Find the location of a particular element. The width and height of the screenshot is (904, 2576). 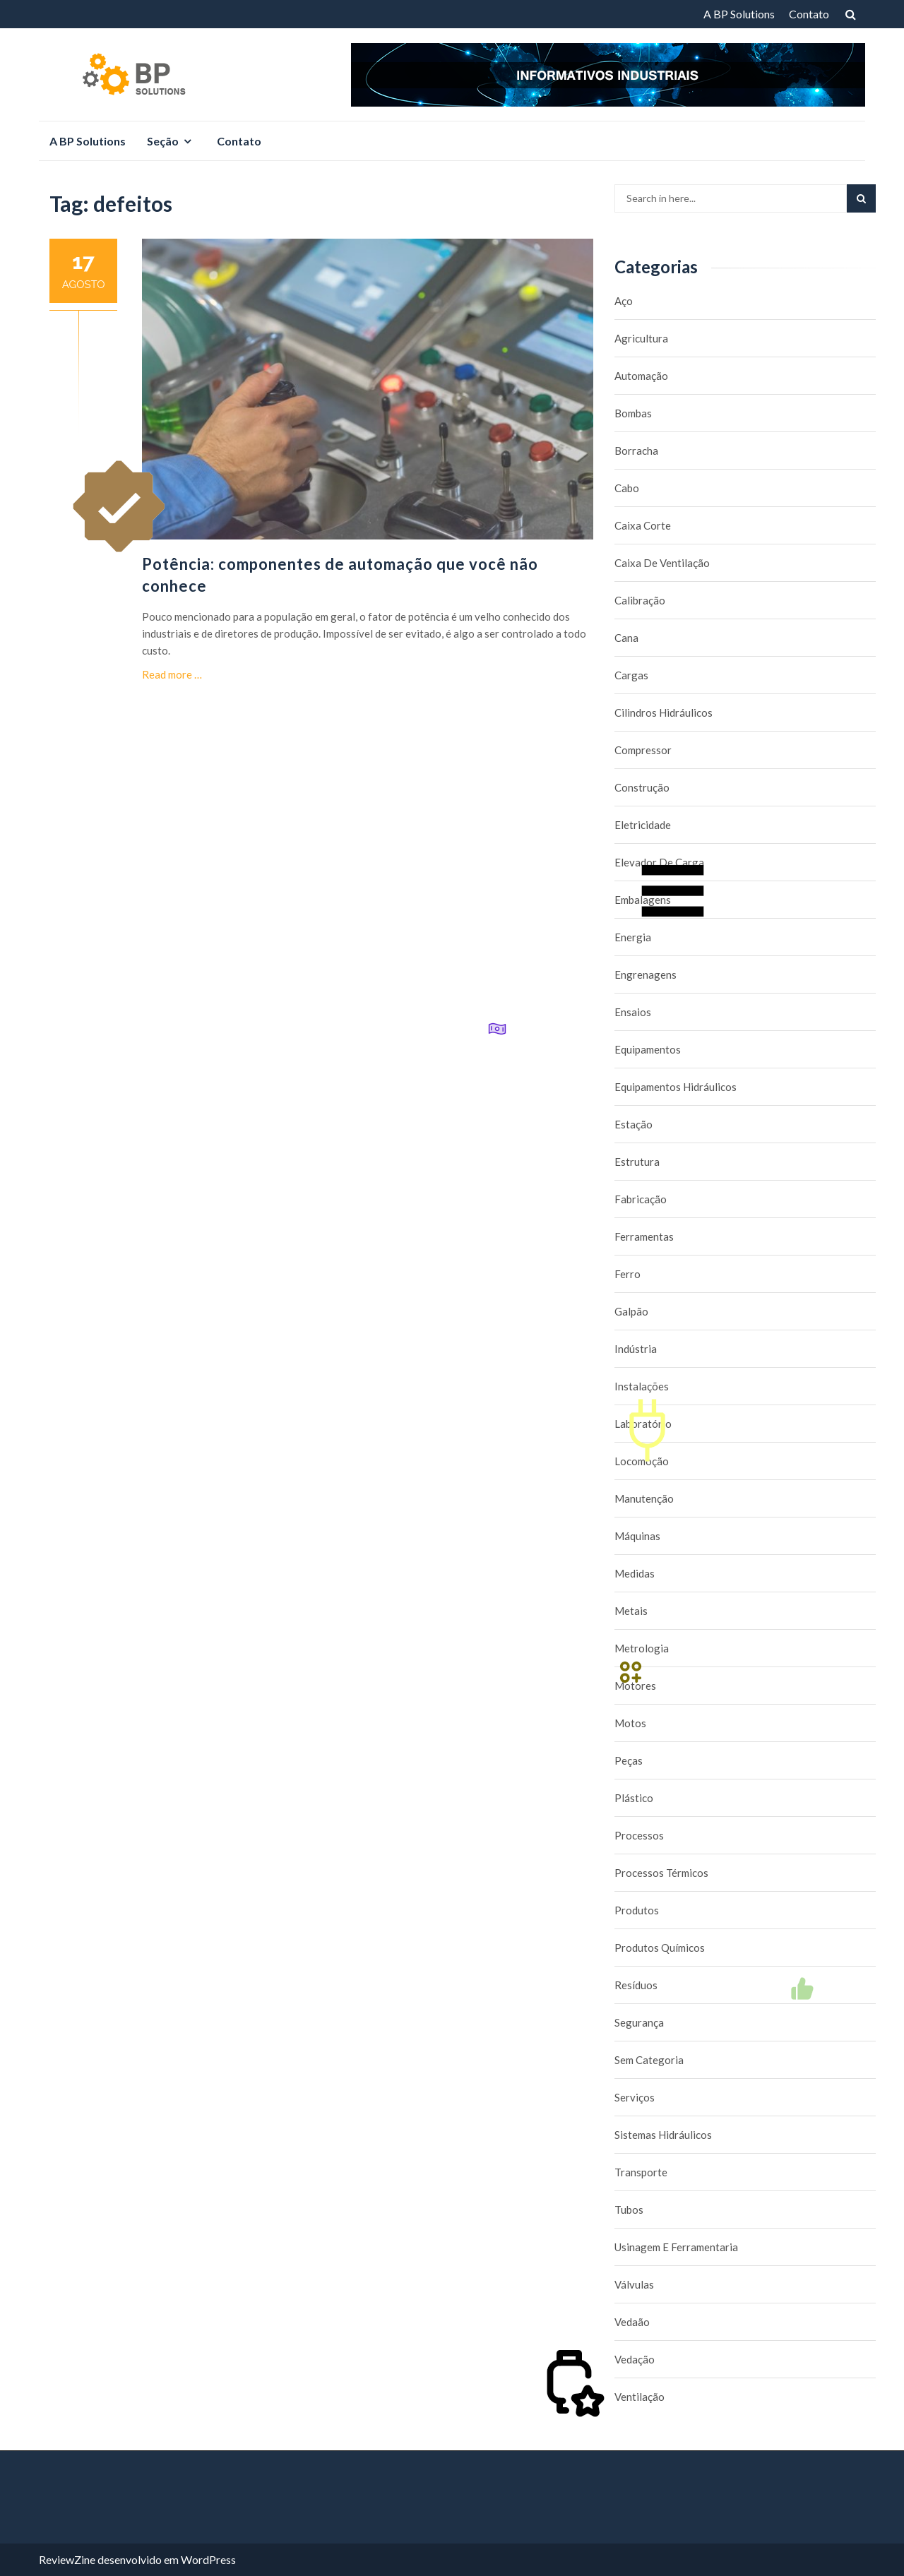

connect to a power source or external device is located at coordinates (647, 1430).